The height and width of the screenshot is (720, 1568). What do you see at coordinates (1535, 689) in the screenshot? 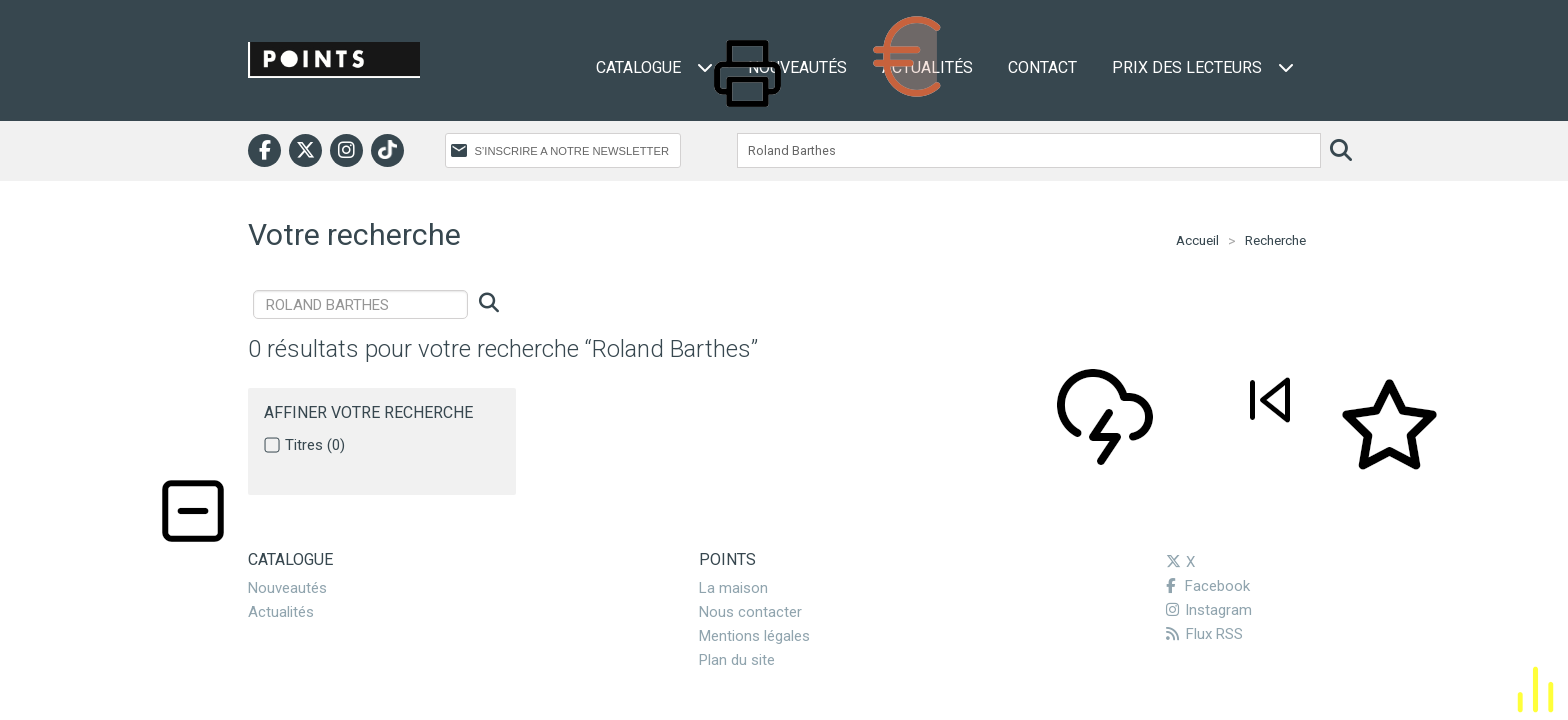
I see `view analytics or statistics` at bounding box center [1535, 689].